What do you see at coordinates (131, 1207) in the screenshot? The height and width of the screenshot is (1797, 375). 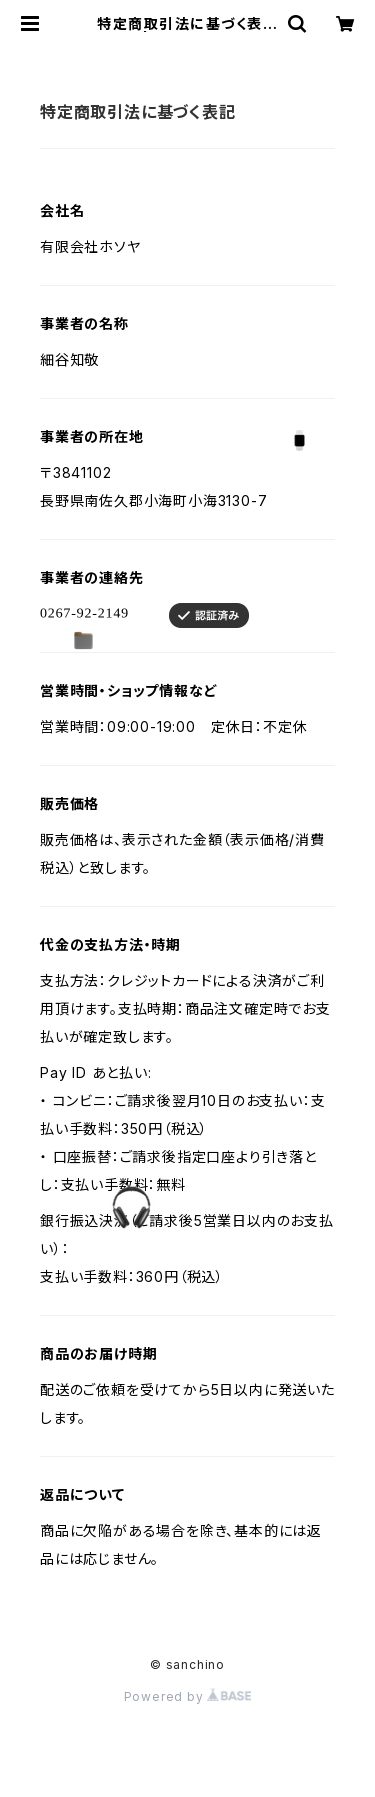 I see `connect bluetooth headphones` at bounding box center [131, 1207].